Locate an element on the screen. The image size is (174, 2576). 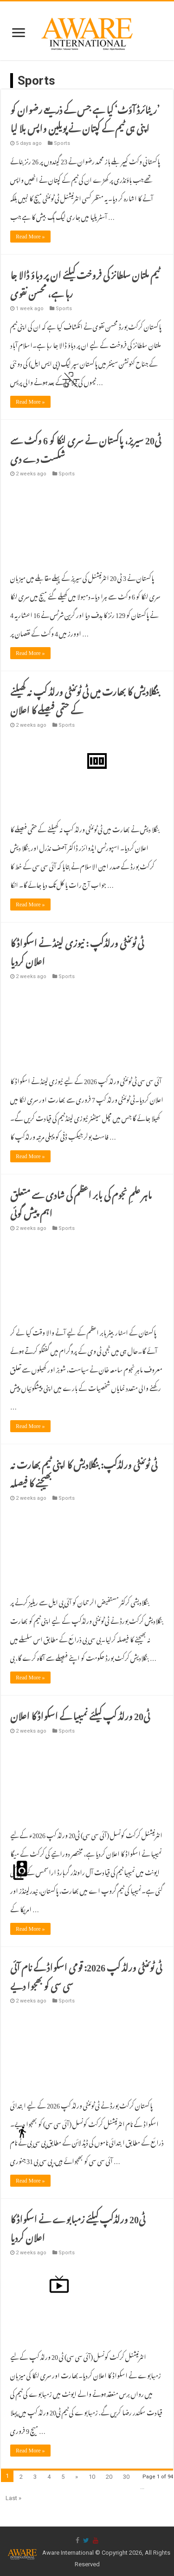
network connection unavailable or disabled is located at coordinates (71, 380).